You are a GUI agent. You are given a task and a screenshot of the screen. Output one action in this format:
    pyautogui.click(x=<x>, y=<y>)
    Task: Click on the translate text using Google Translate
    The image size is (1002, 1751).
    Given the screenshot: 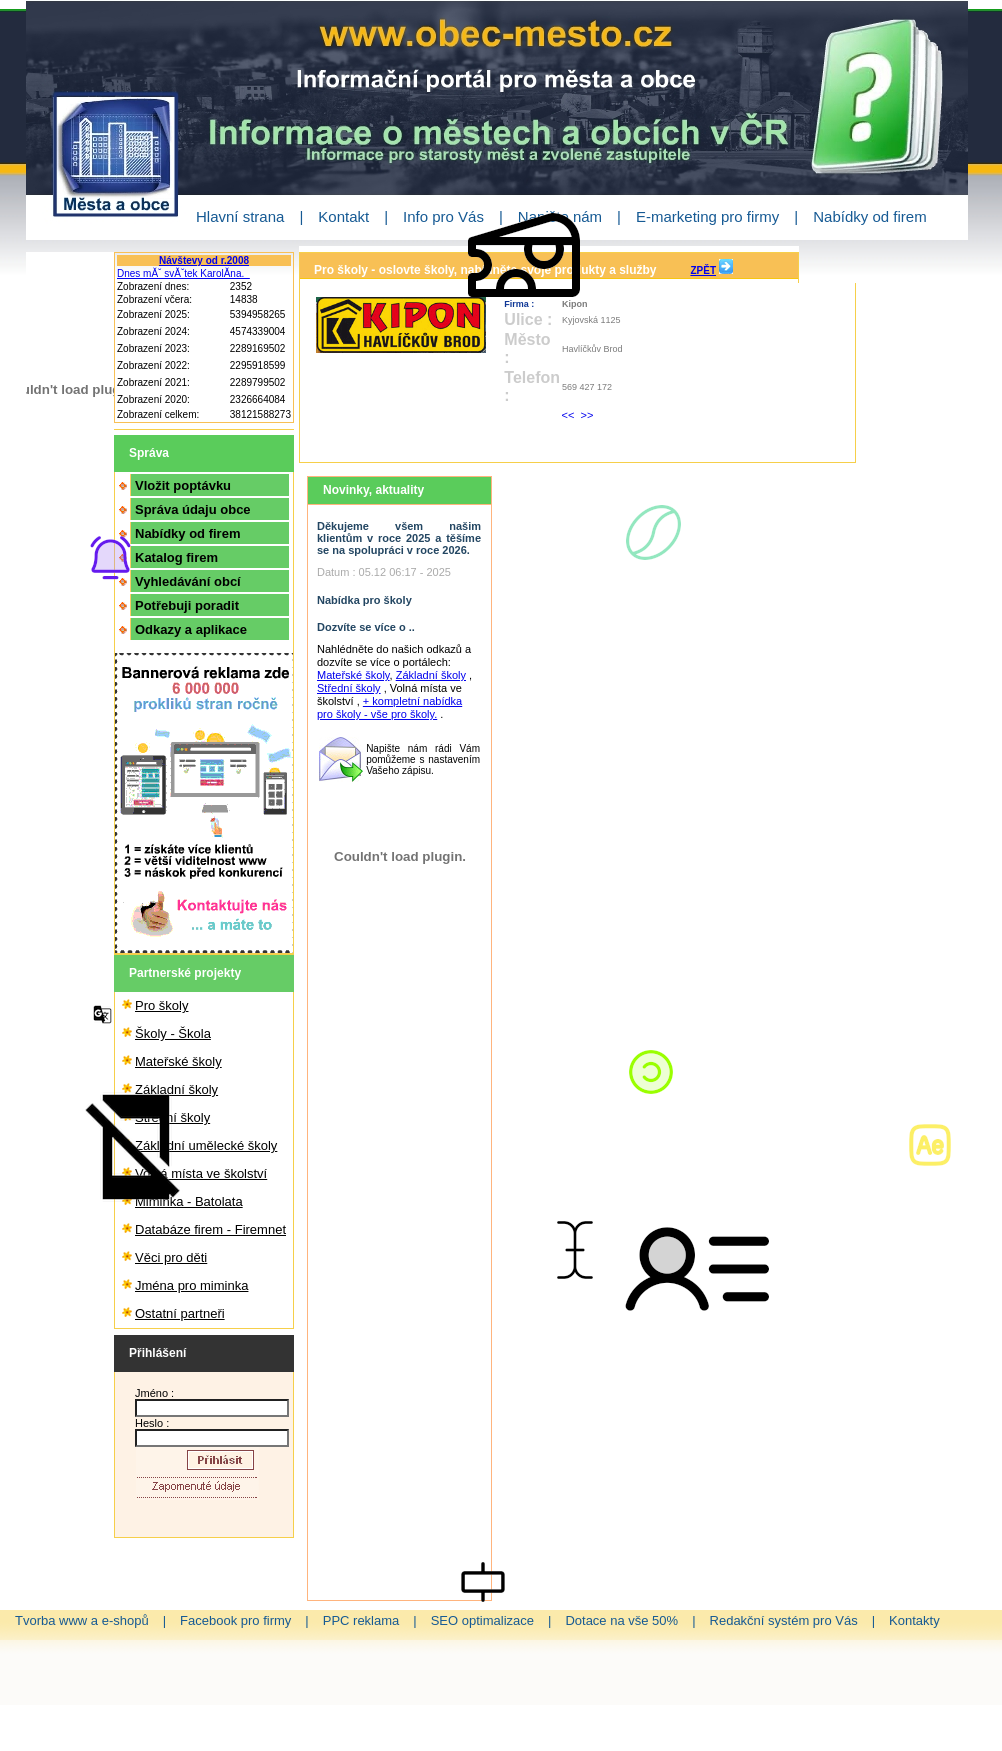 What is the action you would take?
    pyautogui.click(x=102, y=1014)
    